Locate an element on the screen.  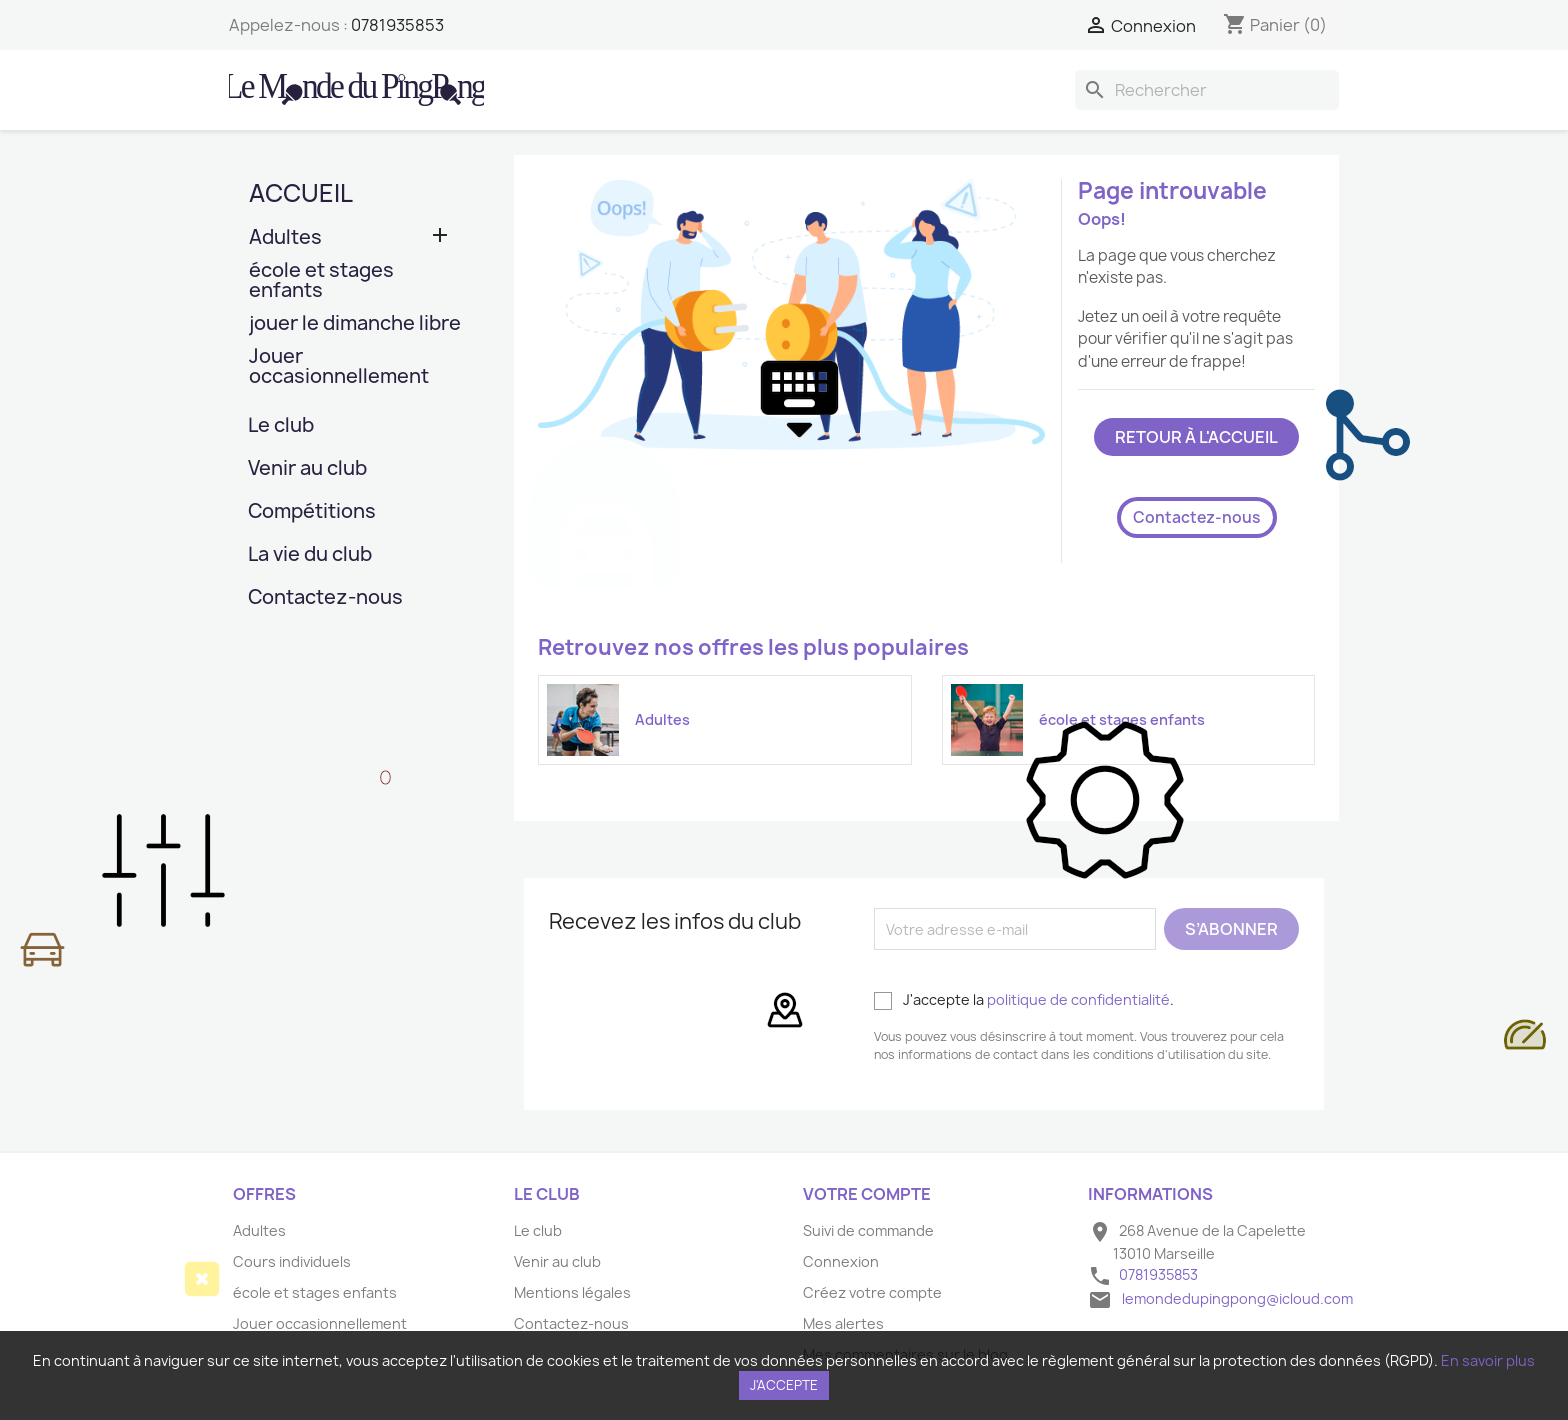
close or dismiss a modal window is located at coordinates (202, 1279).